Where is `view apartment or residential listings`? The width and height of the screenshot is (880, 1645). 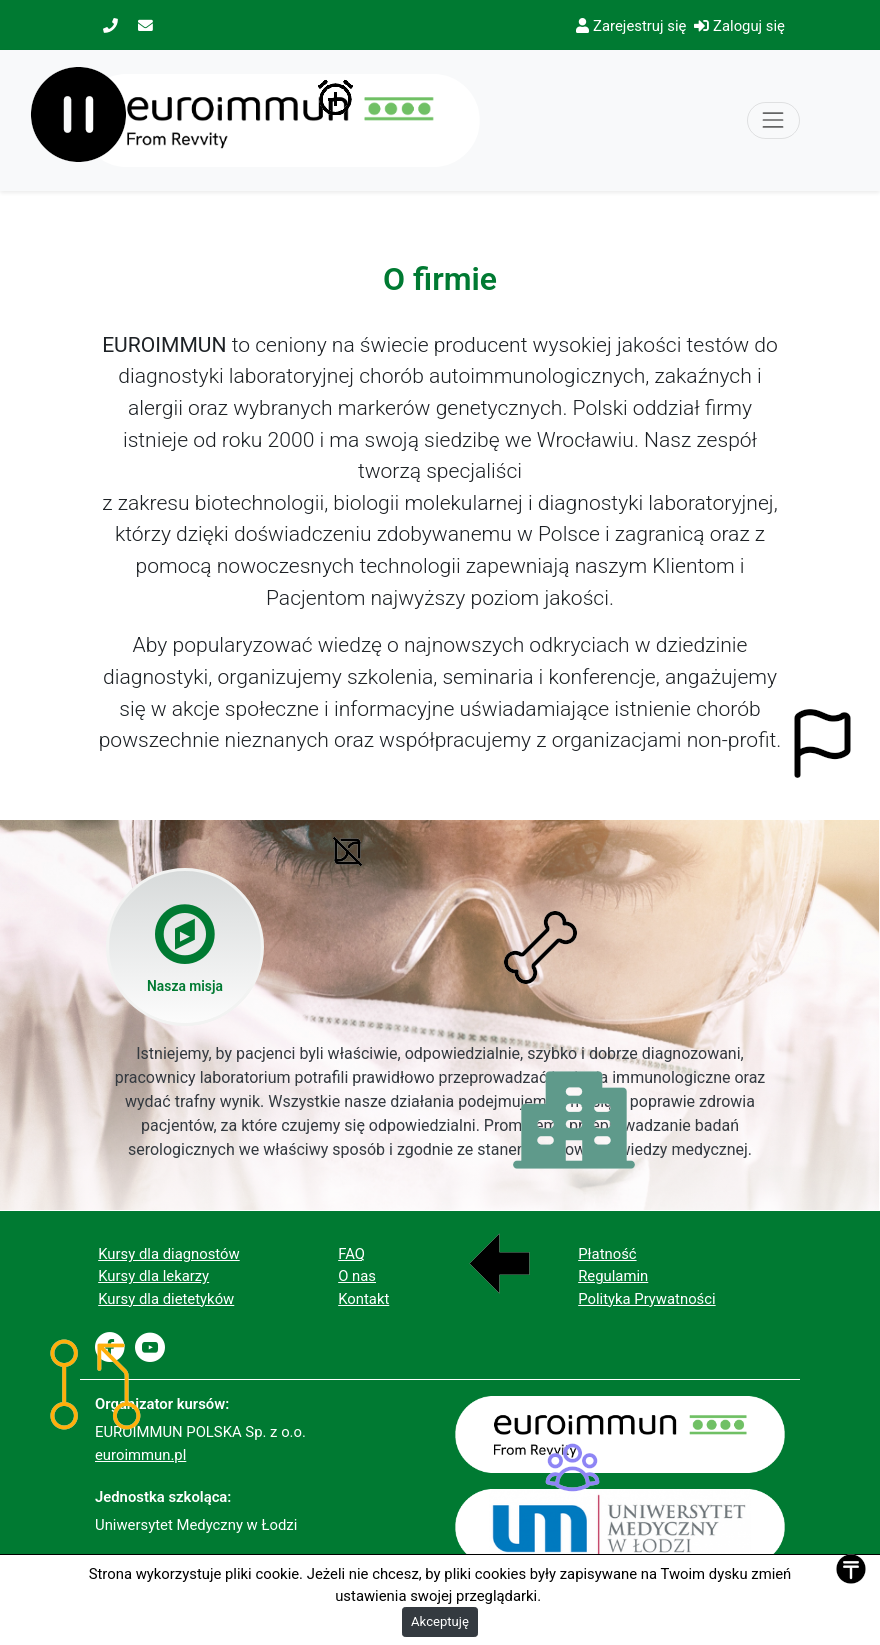 view apartment or residential listings is located at coordinates (574, 1120).